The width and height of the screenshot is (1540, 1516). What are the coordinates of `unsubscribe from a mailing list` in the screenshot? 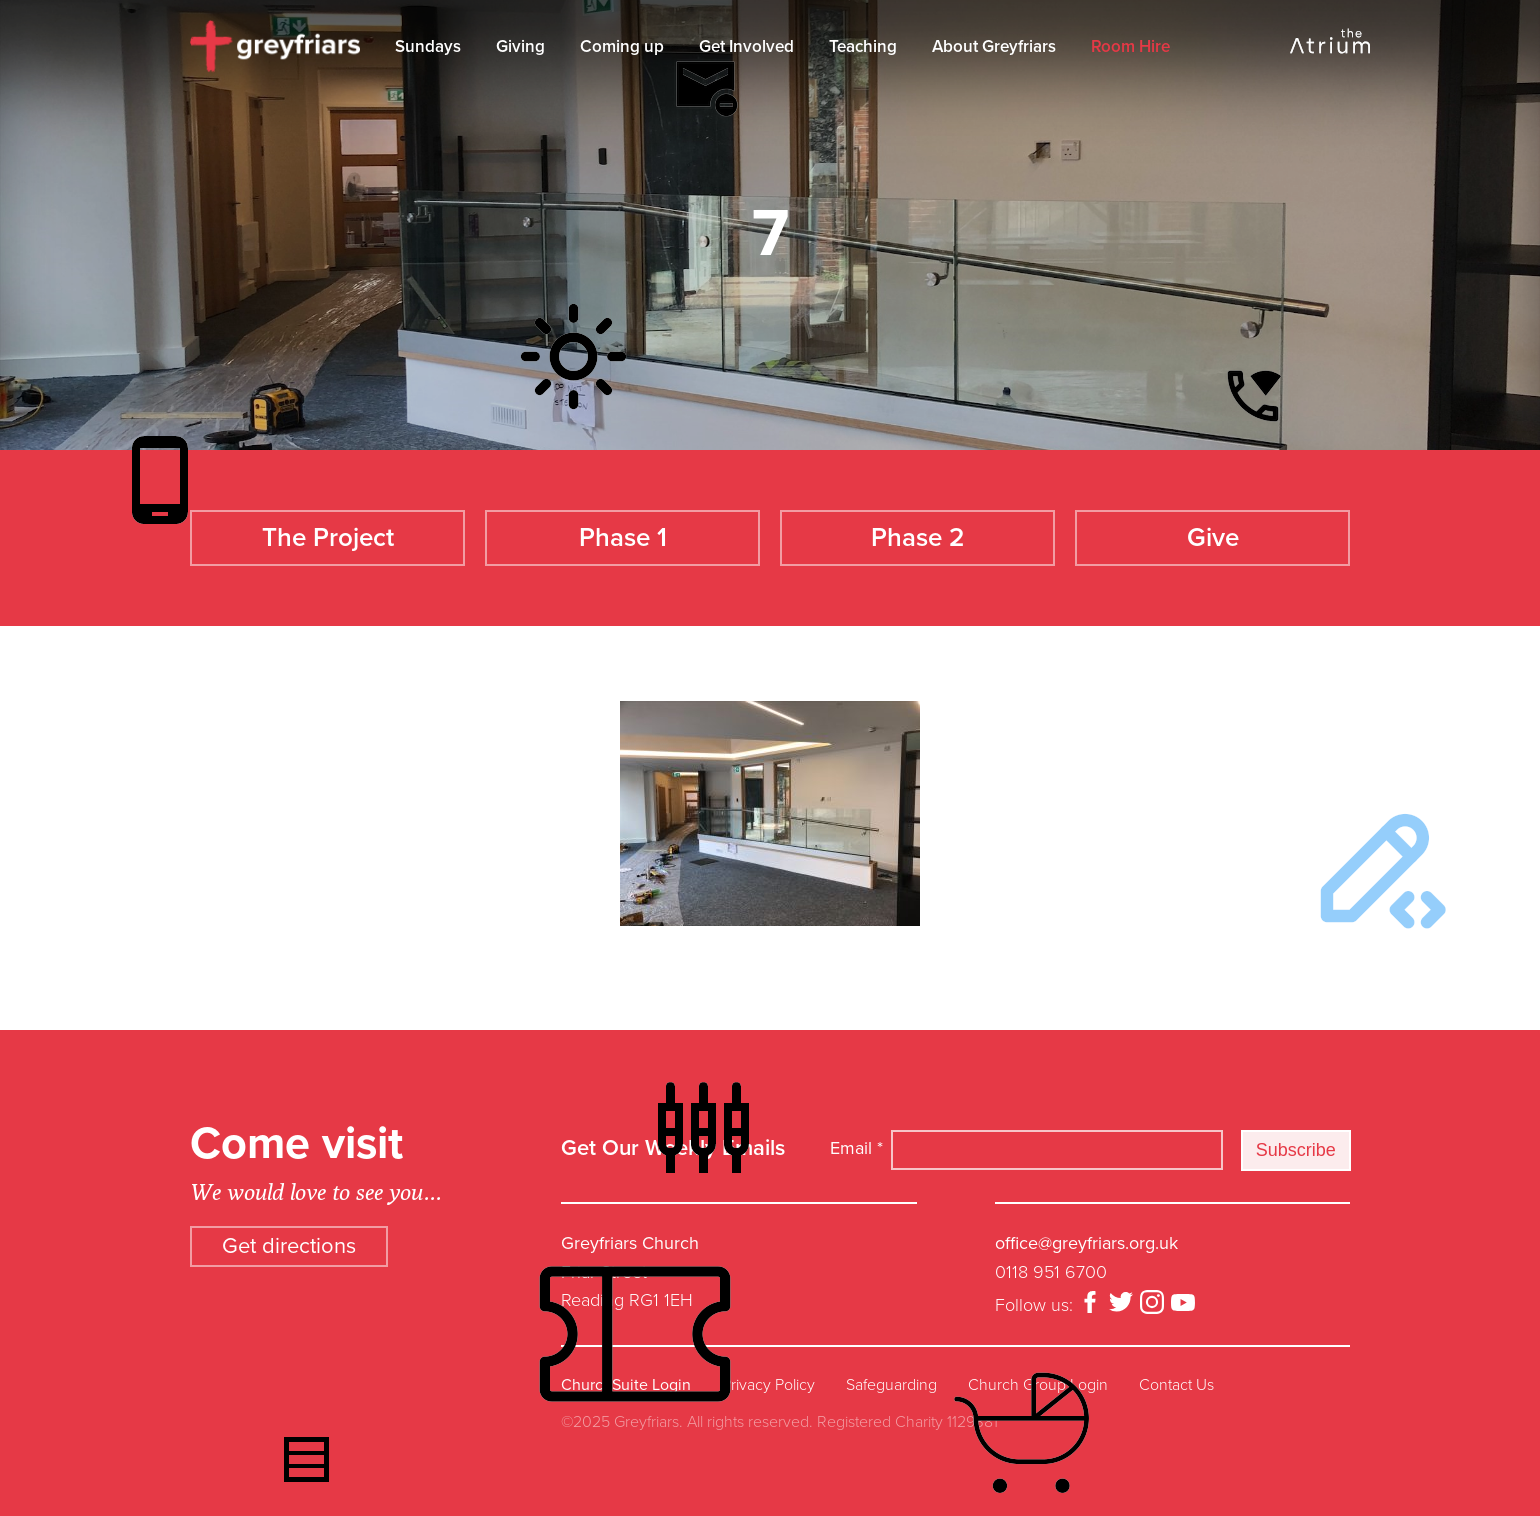 It's located at (705, 90).